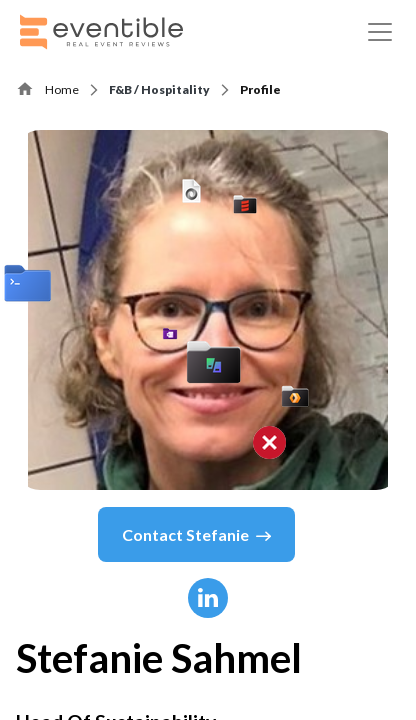 The width and height of the screenshot is (416, 720). Describe the element at coordinates (170, 334) in the screenshot. I see `open folder containing Microsoft OneNote files` at that location.